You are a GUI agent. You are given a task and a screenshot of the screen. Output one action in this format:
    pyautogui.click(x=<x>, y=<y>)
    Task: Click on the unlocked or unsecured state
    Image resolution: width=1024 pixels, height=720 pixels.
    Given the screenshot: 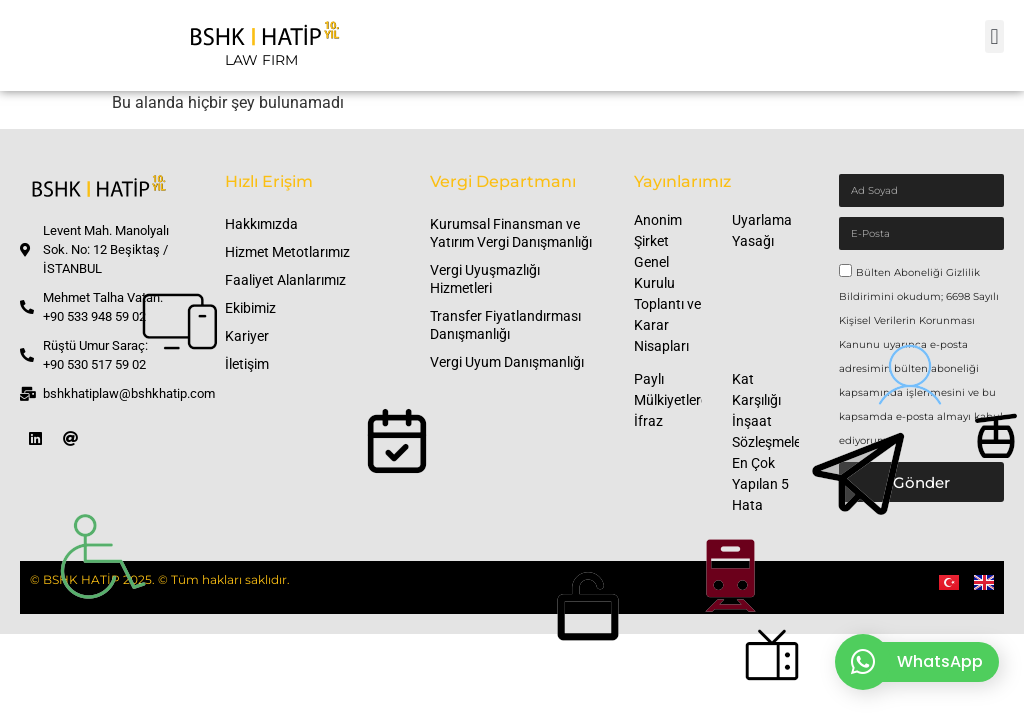 What is the action you would take?
    pyautogui.click(x=588, y=610)
    